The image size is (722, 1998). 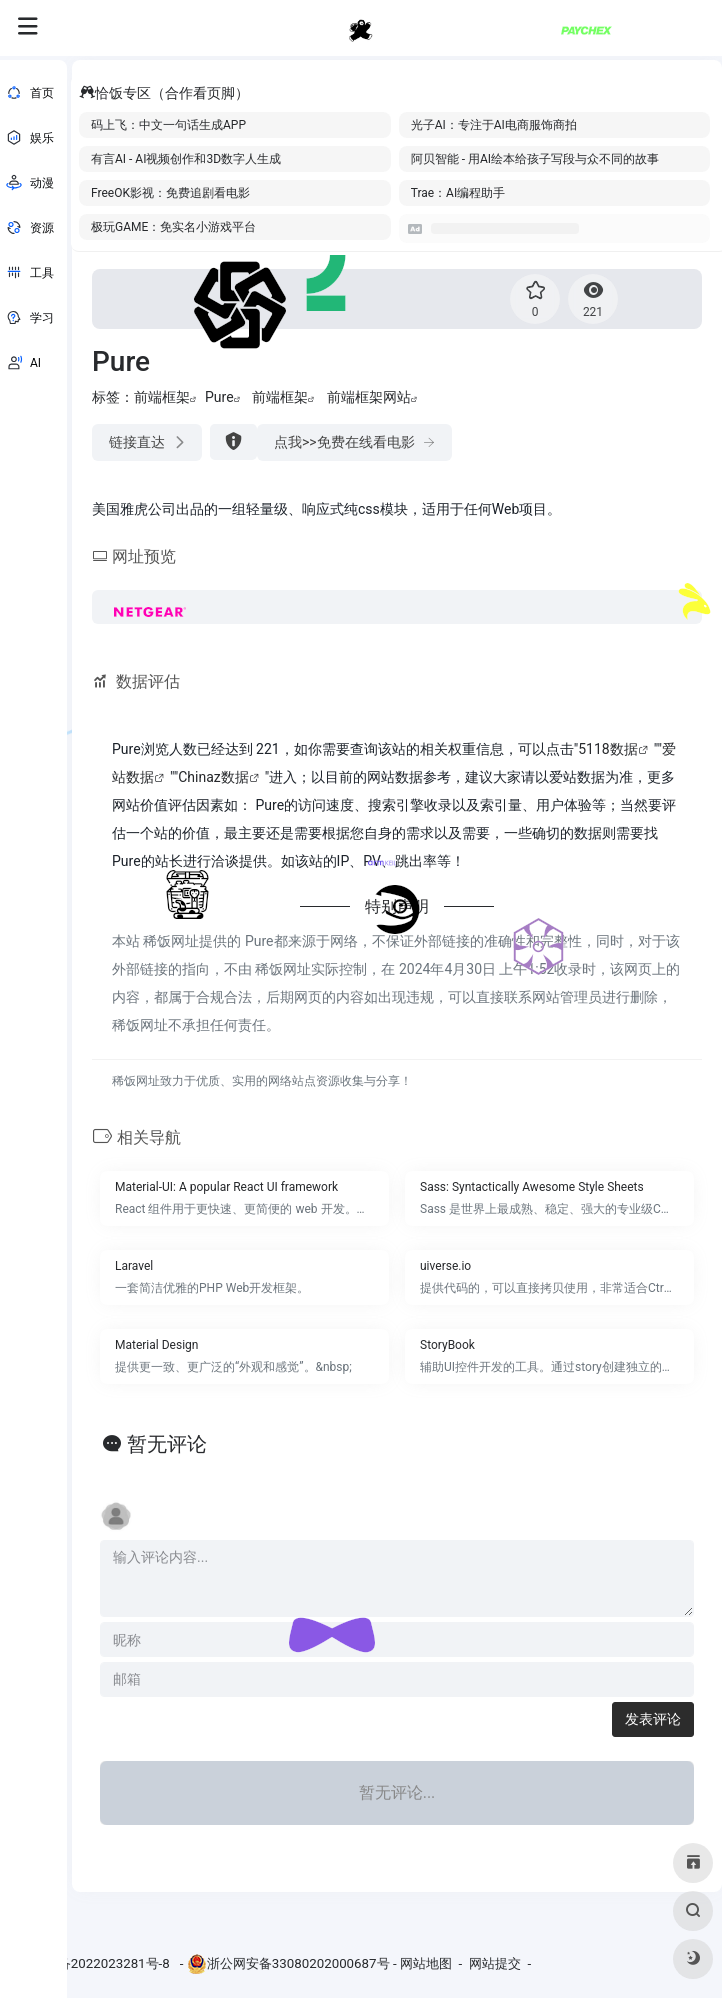 What do you see at coordinates (586, 30) in the screenshot?
I see `access Paychex payroll services` at bounding box center [586, 30].